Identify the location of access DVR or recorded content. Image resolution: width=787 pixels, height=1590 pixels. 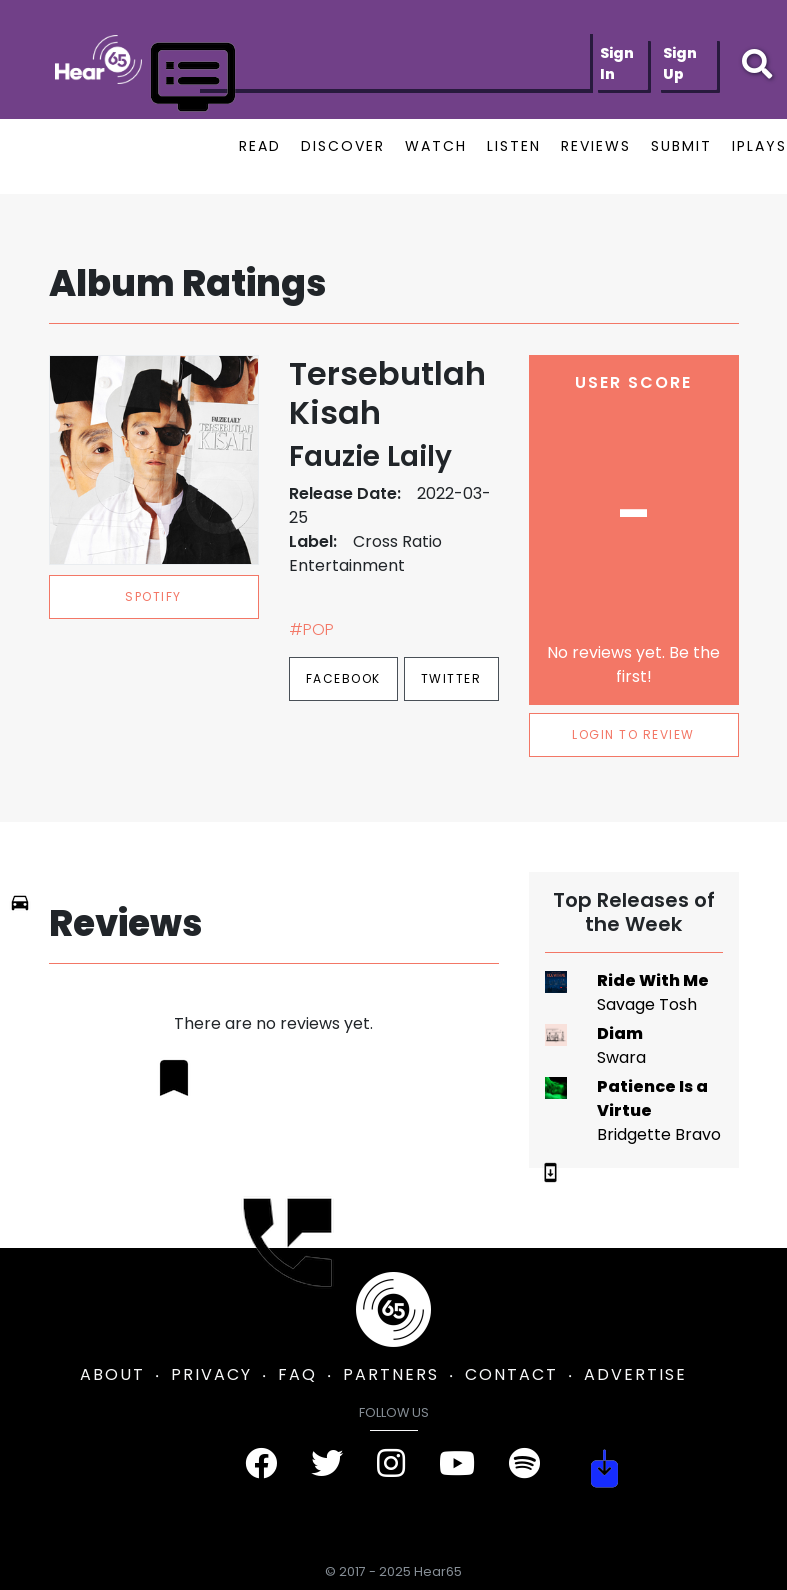
(193, 77).